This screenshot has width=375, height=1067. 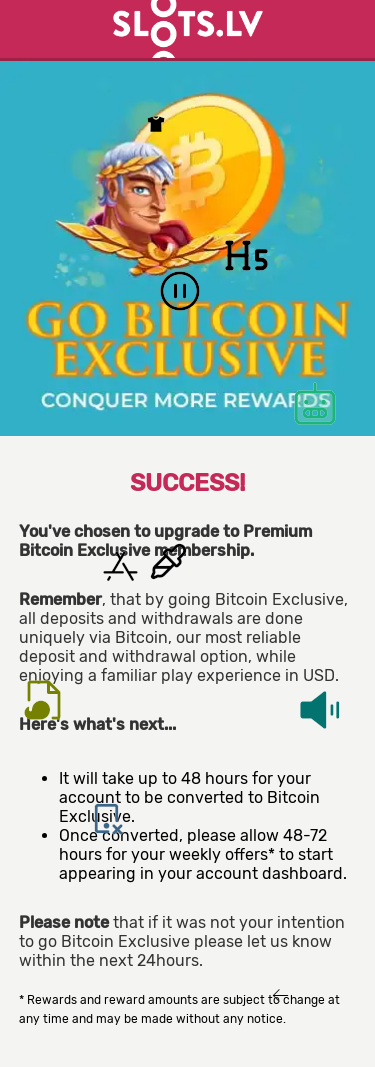 What do you see at coordinates (319, 710) in the screenshot?
I see `volume set to high` at bounding box center [319, 710].